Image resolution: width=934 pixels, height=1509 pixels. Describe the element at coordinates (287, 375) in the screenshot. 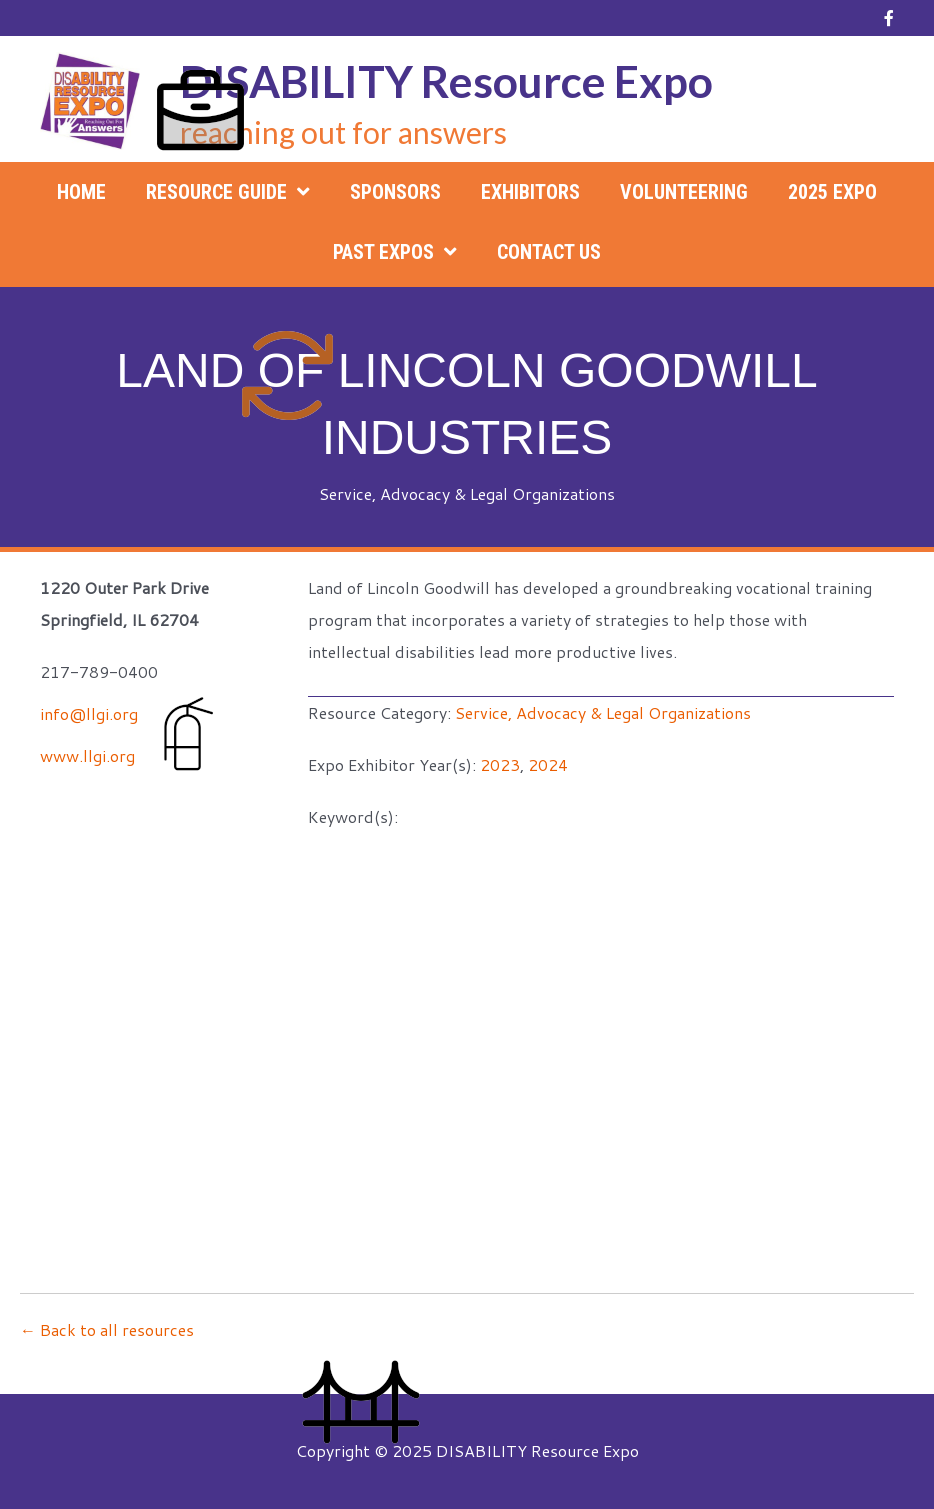

I see `refresh or reload content` at that location.